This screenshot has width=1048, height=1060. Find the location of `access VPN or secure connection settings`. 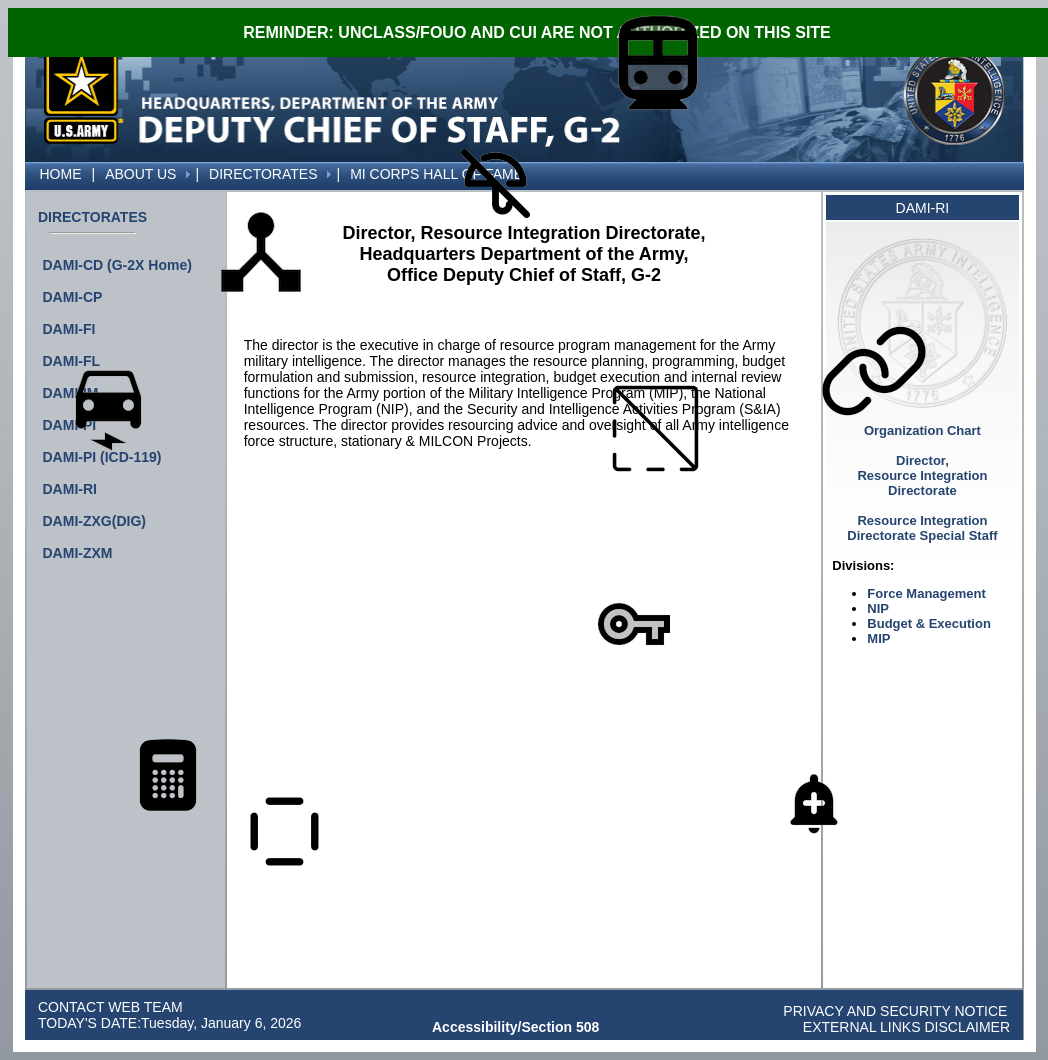

access VPN or secure connection settings is located at coordinates (634, 624).